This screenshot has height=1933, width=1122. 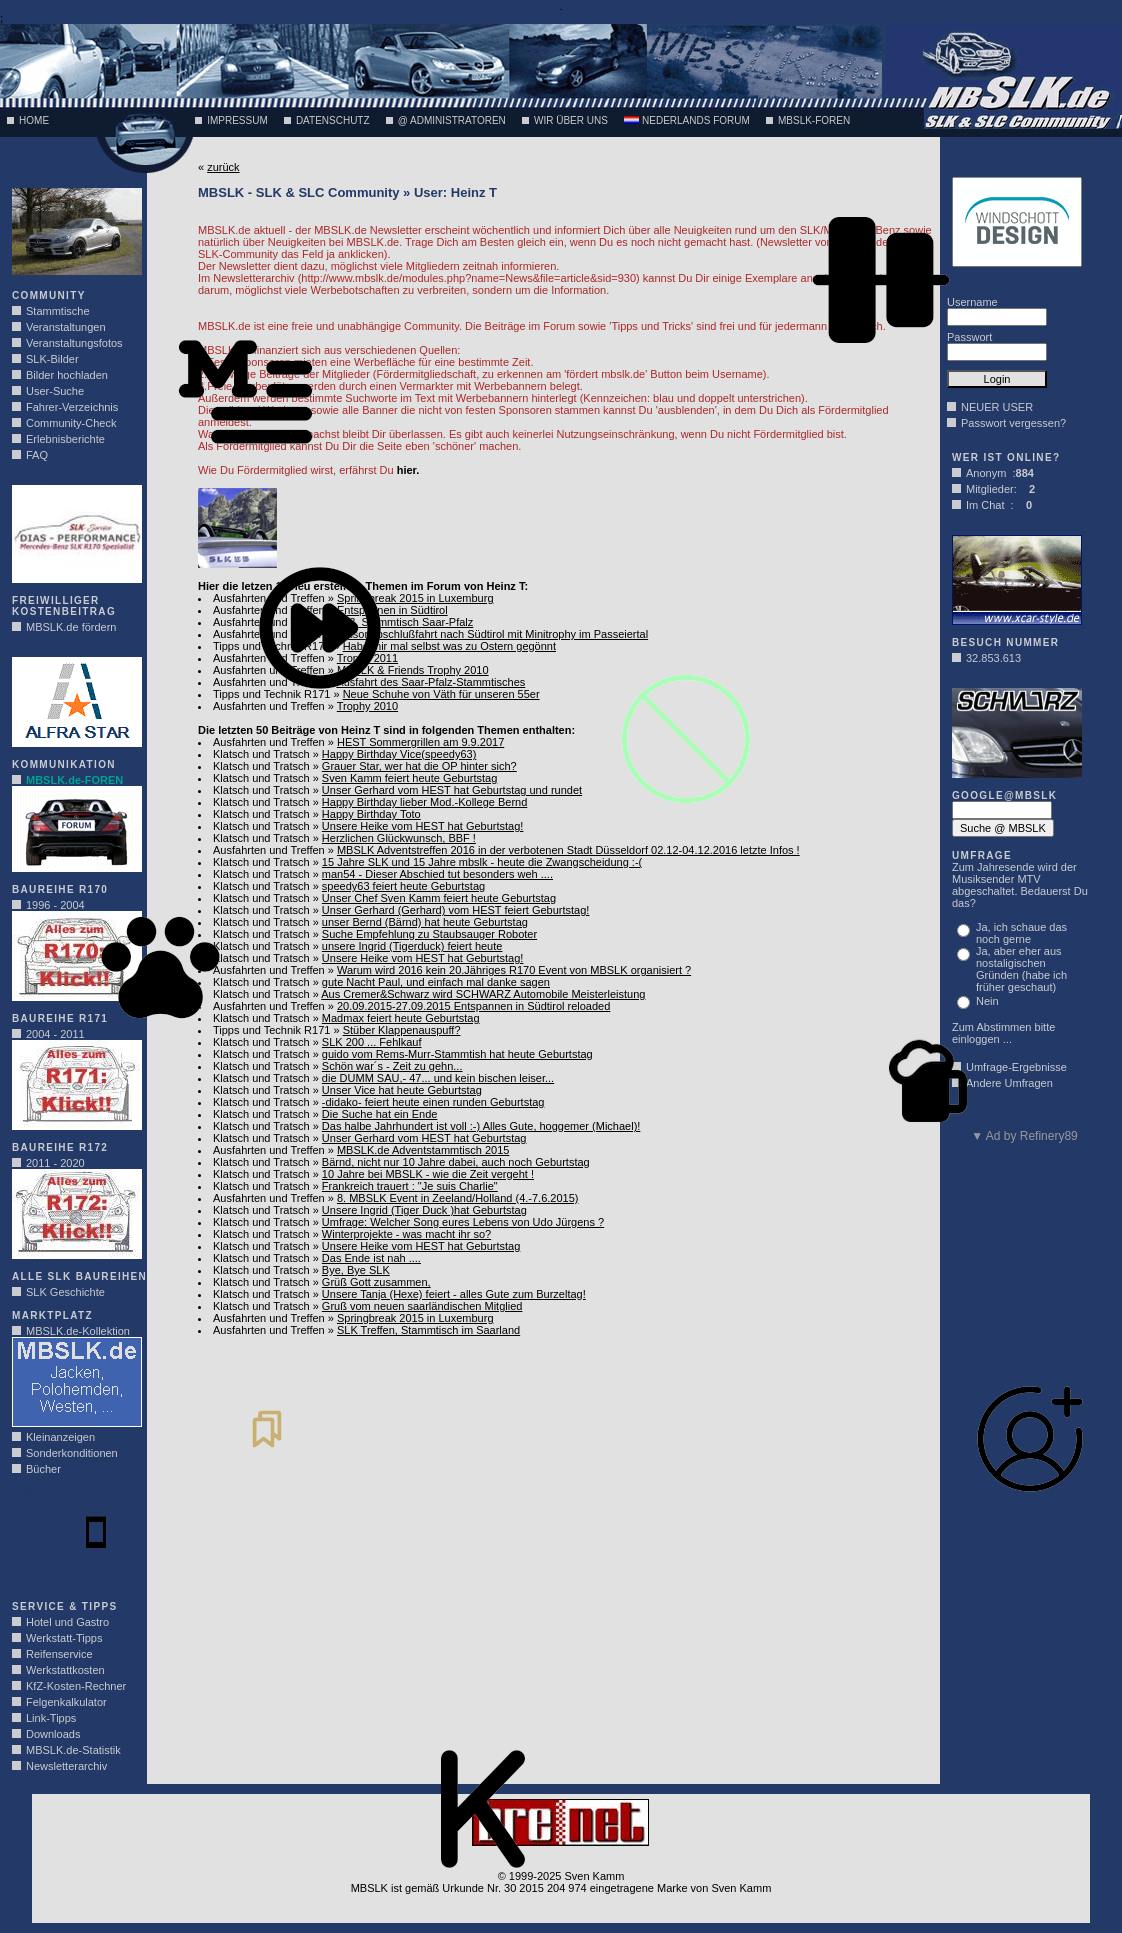 I want to click on view all saved bookmarks, so click(x=267, y=1429).